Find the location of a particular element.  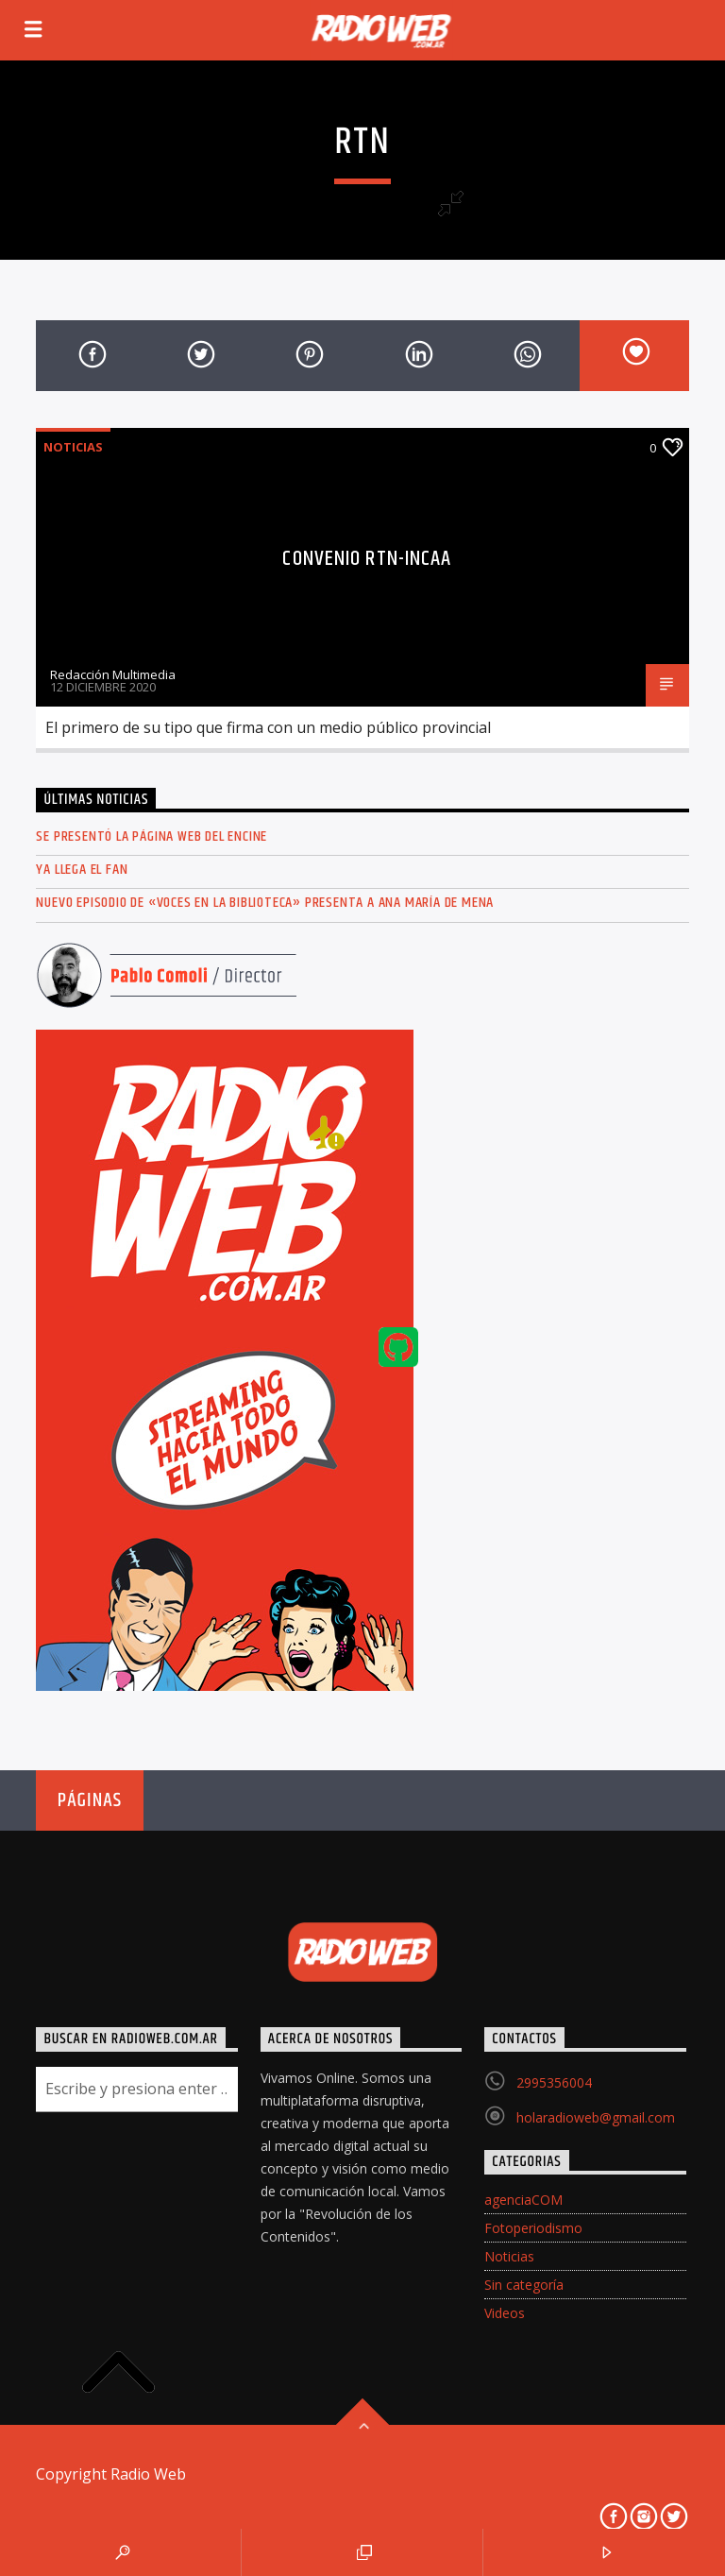

compress or minimize content is located at coordinates (450, 203).